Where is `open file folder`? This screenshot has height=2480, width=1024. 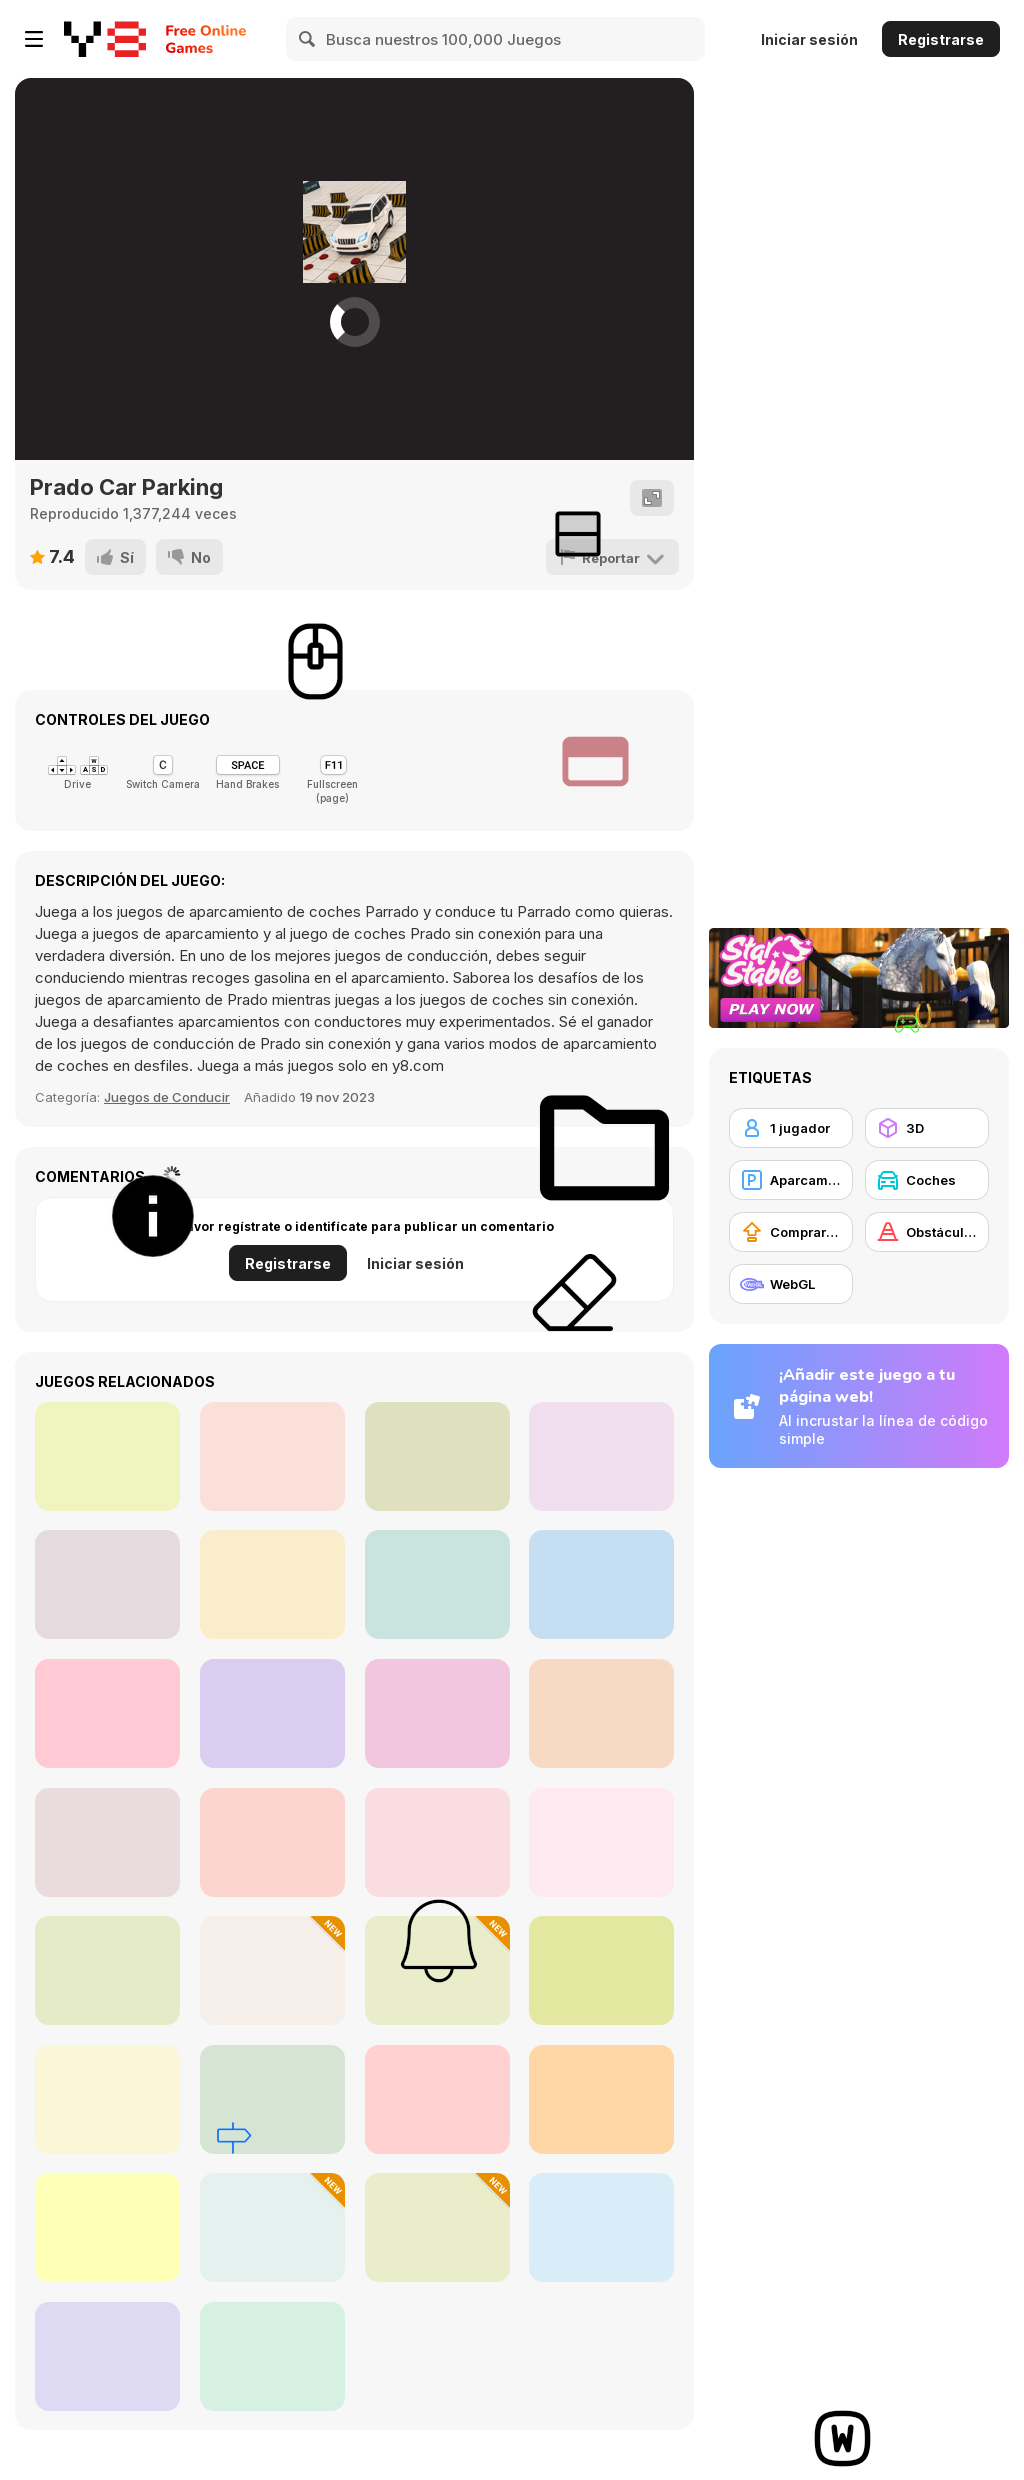
open file folder is located at coordinates (604, 1145).